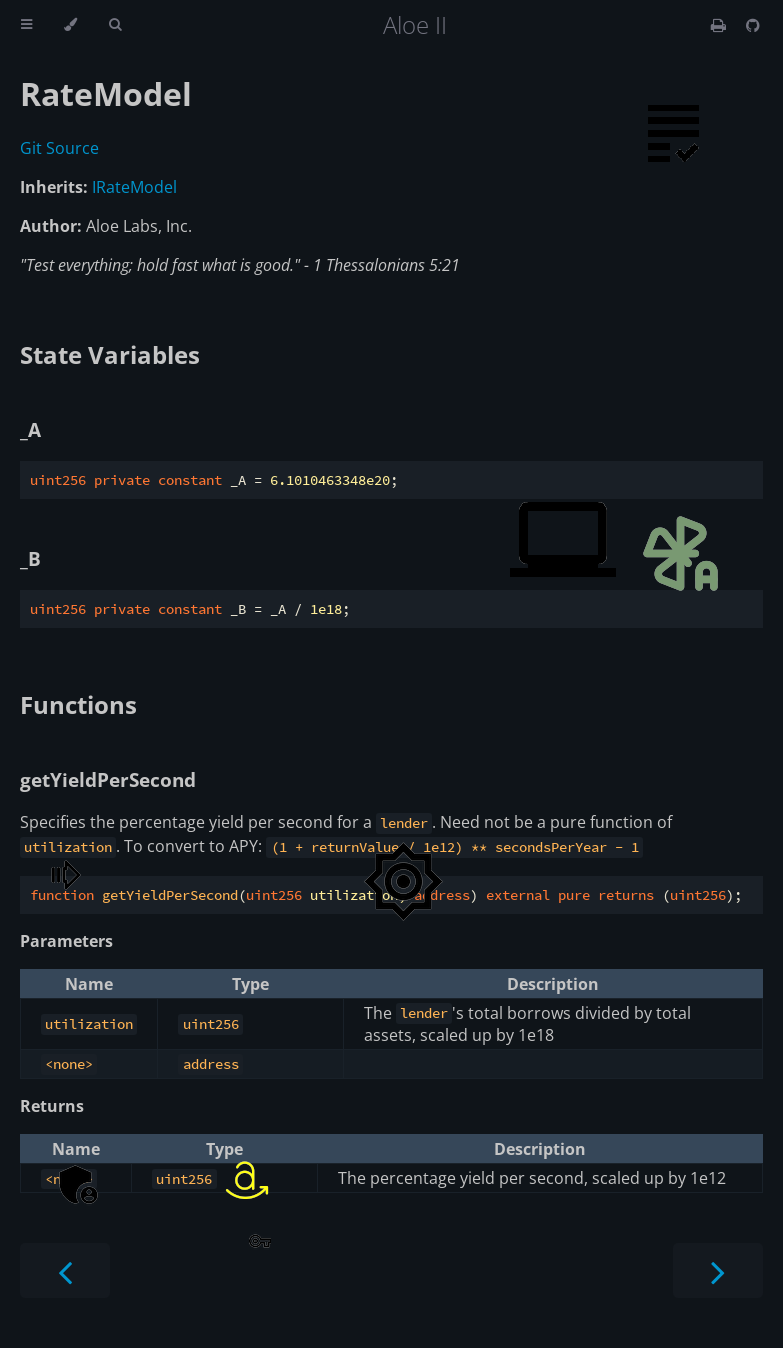  What do you see at coordinates (65, 875) in the screenshot?
I see `skip forward or jump to the end` at bounding box center [65, 875].